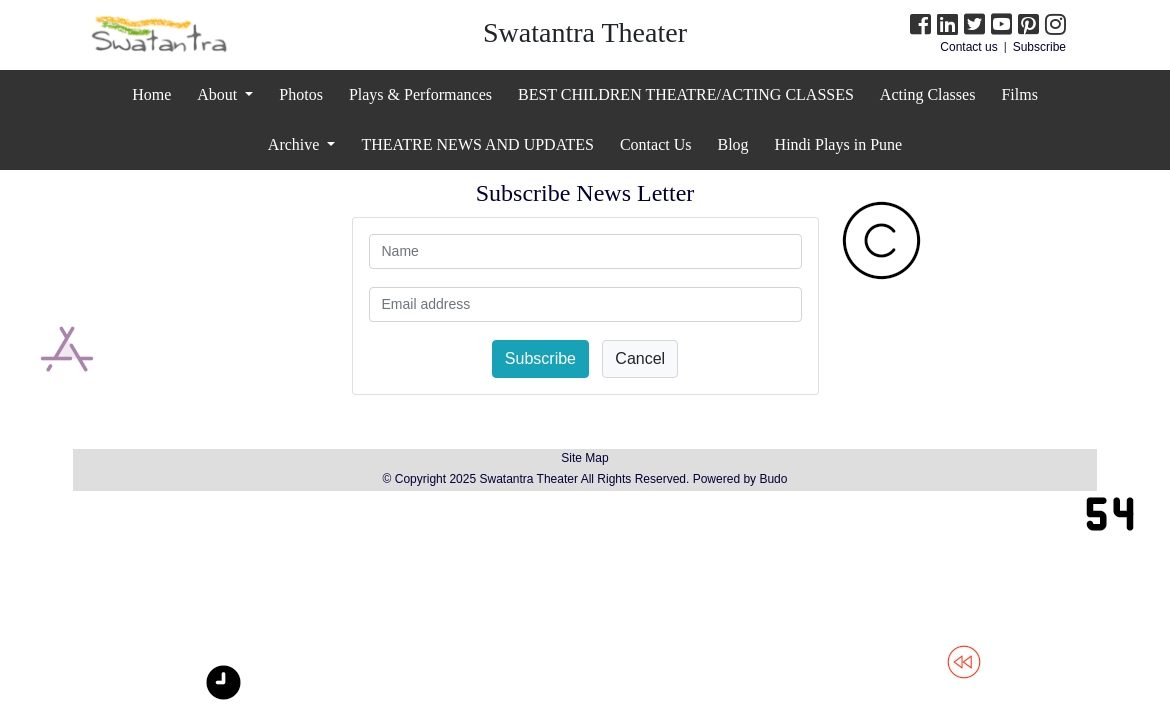  Describe the element at coordinates (67, 351) in the screenshot. I see `open the app store` at that location.